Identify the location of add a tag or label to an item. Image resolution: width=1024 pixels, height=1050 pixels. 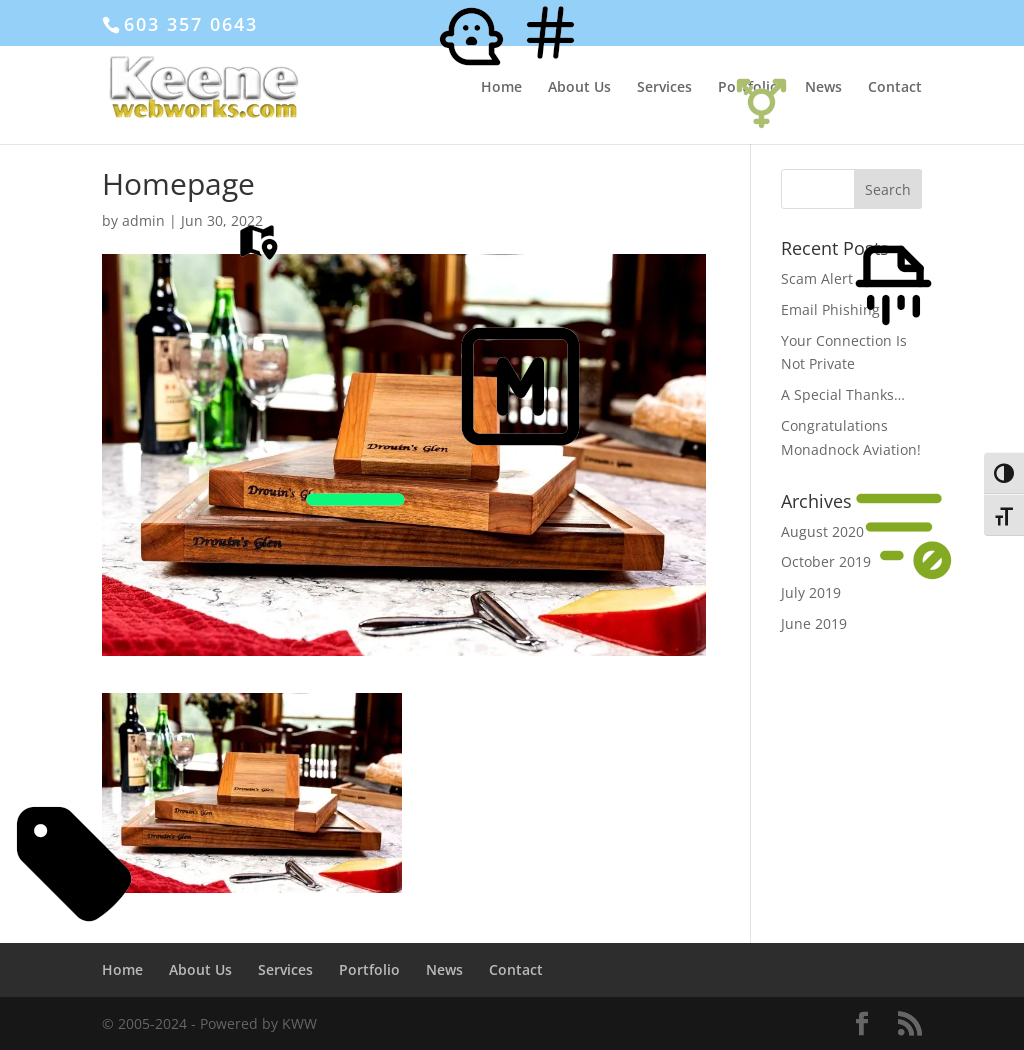
(73, 863).